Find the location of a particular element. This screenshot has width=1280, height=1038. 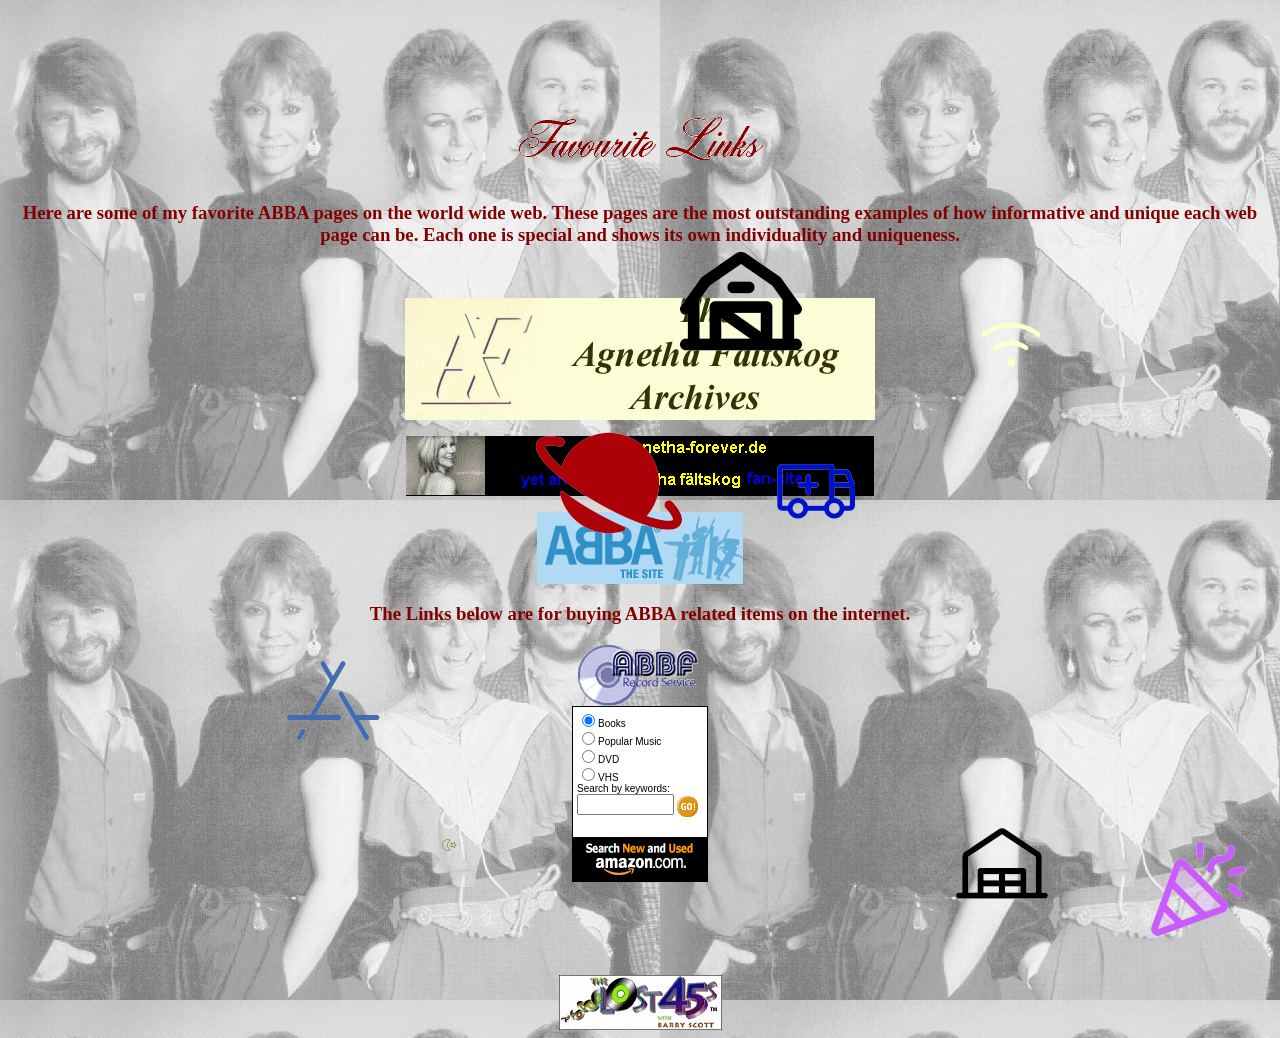

indicates a celebration or achievement is located at coordinates (1193, 894).